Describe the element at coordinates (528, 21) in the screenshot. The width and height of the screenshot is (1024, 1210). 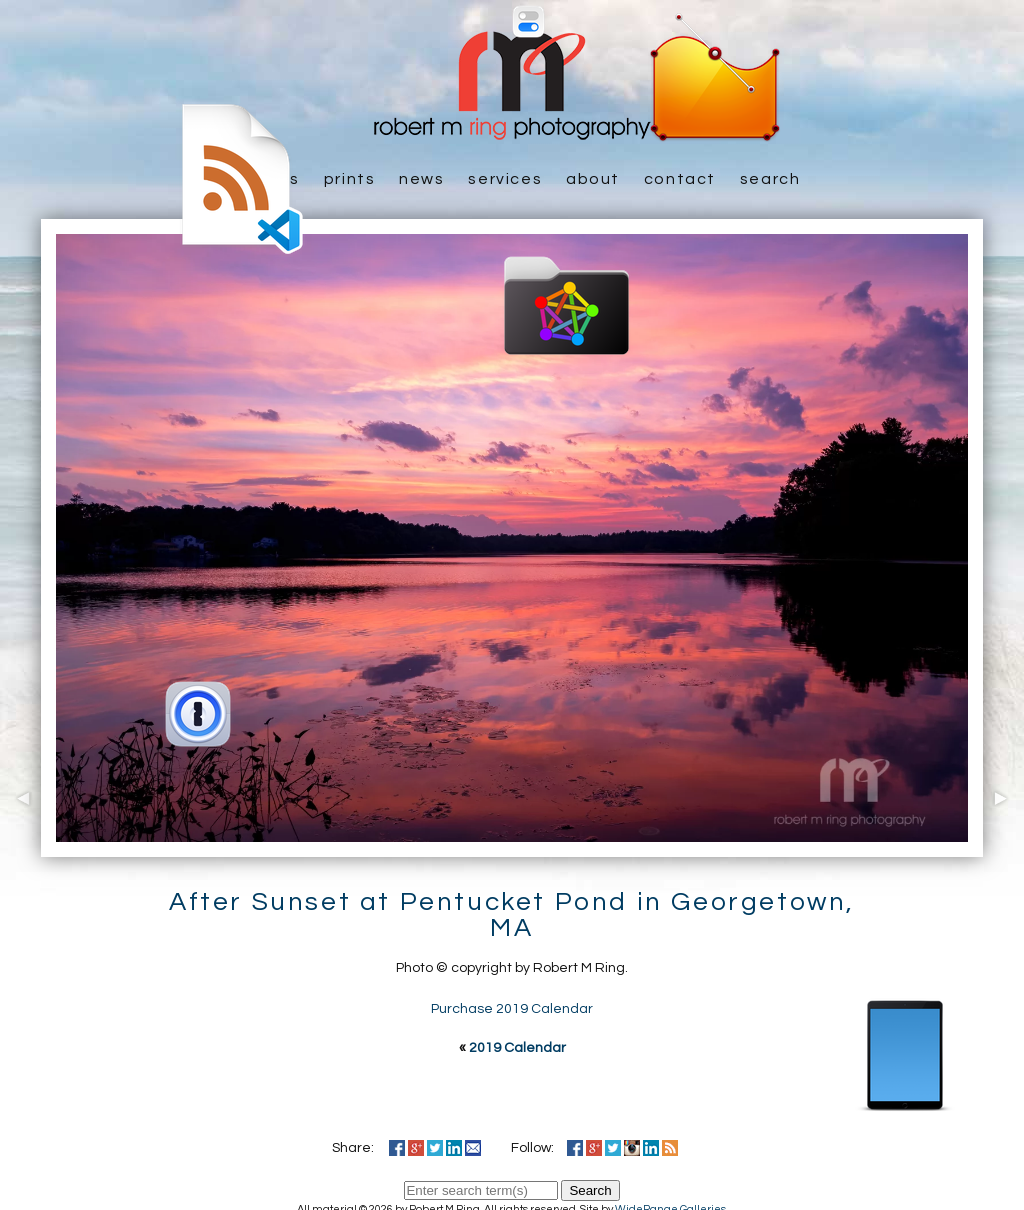
I see `open control center to adjust system settings` at that location.